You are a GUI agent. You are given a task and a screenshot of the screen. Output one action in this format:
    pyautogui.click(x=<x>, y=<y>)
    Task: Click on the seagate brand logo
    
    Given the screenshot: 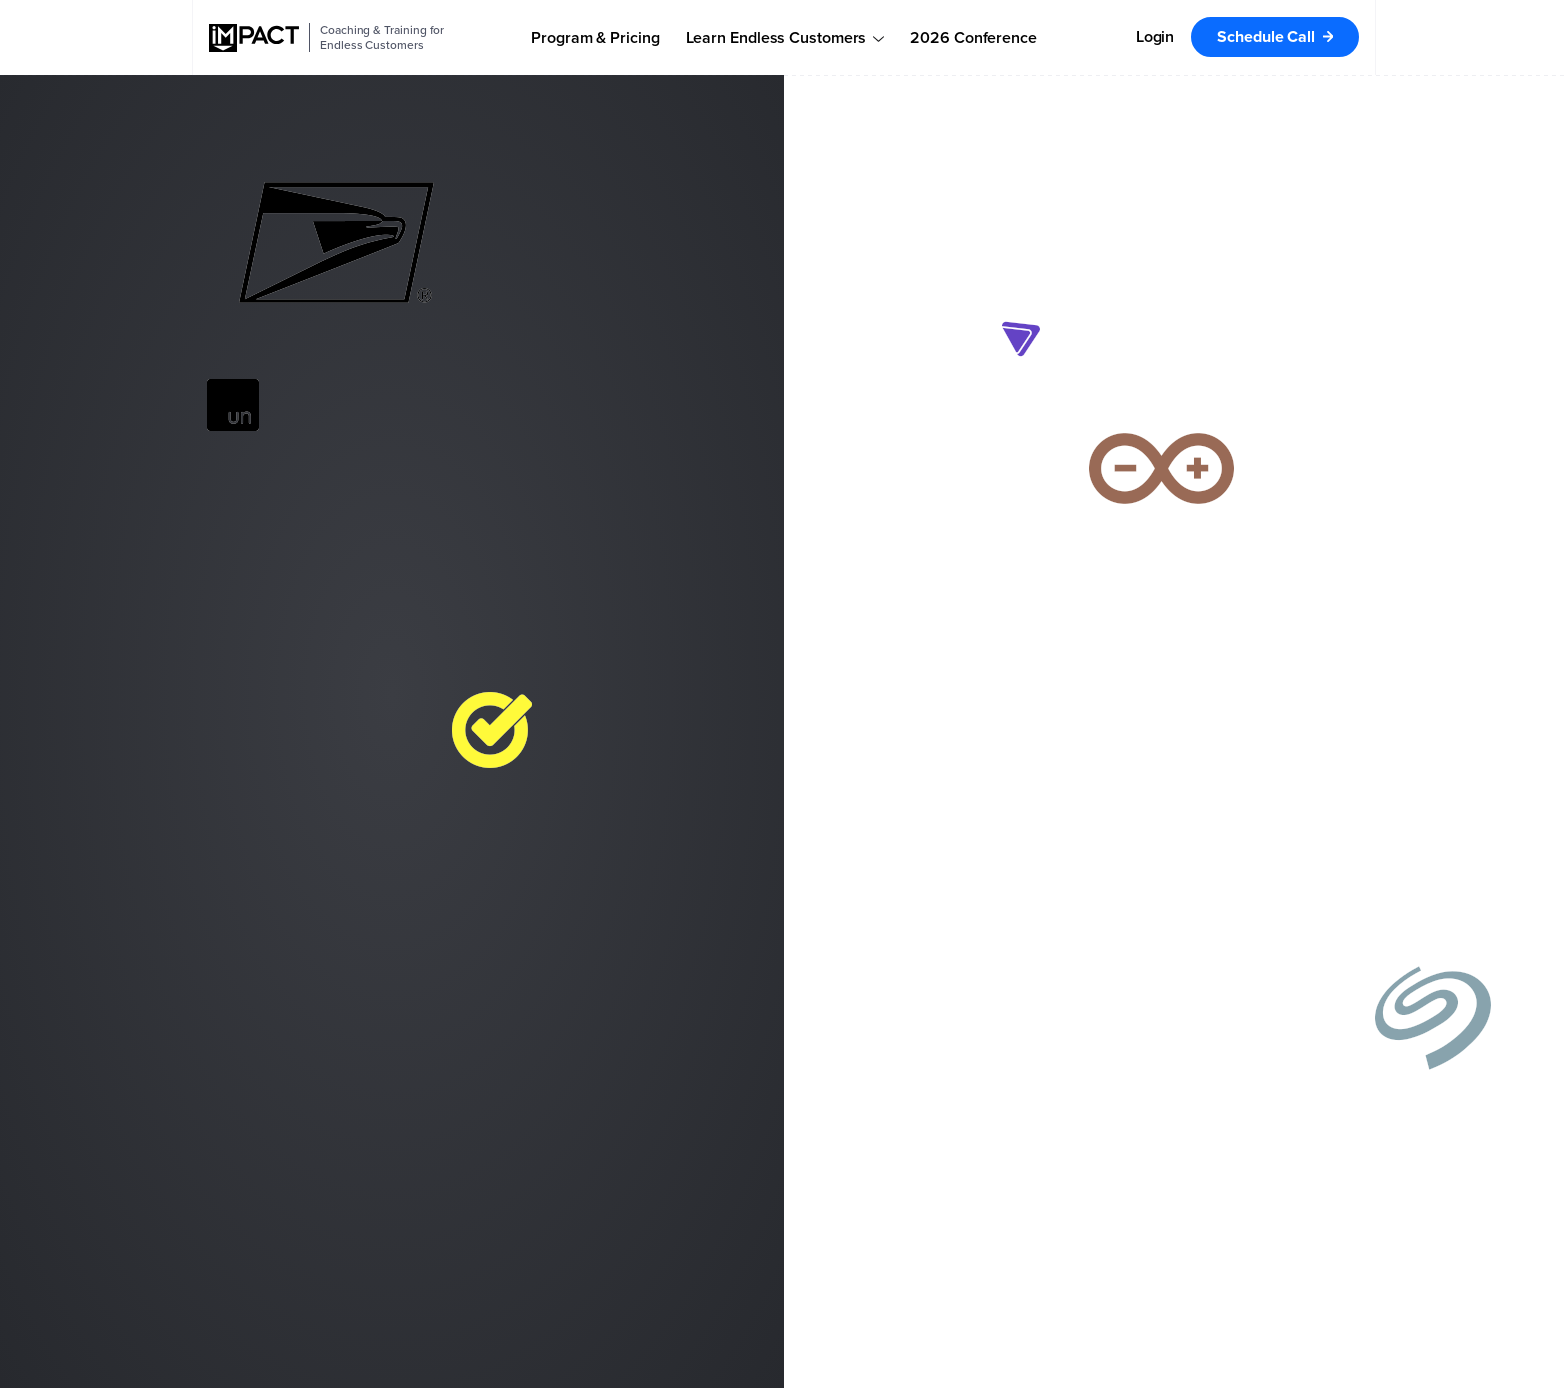 What is the action you would take?
    pyautogui.click(x=1433, y=1018)
    